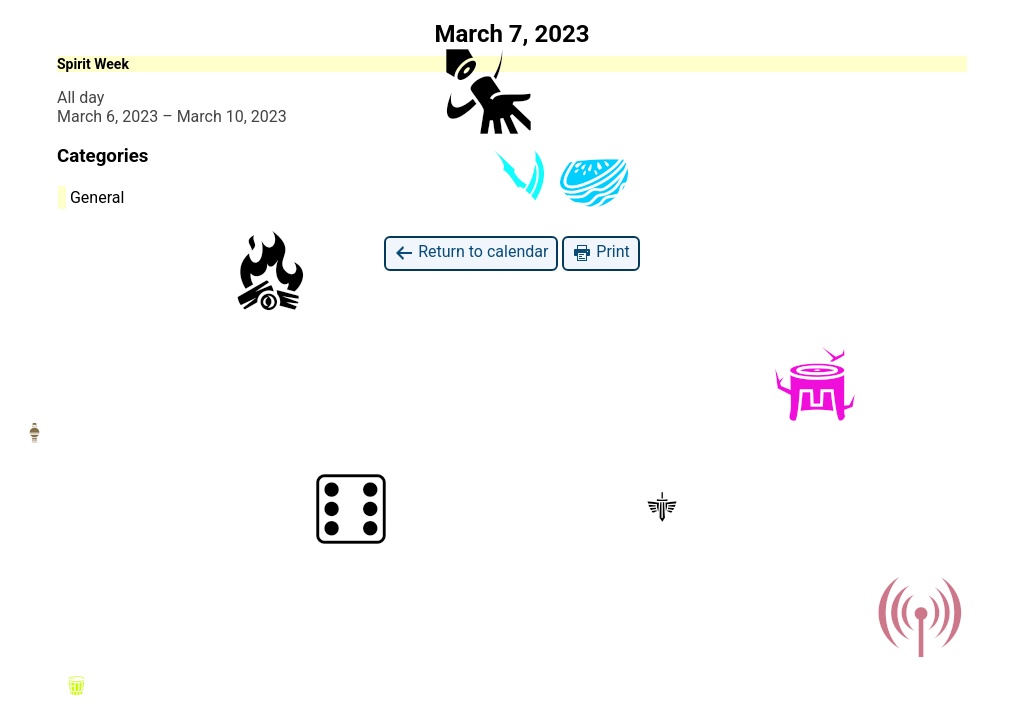  What do you see at coordinates (920, 615) in the screenshot?
I see `indicates active signal or broadcast status` at bounding box center [920, 615].